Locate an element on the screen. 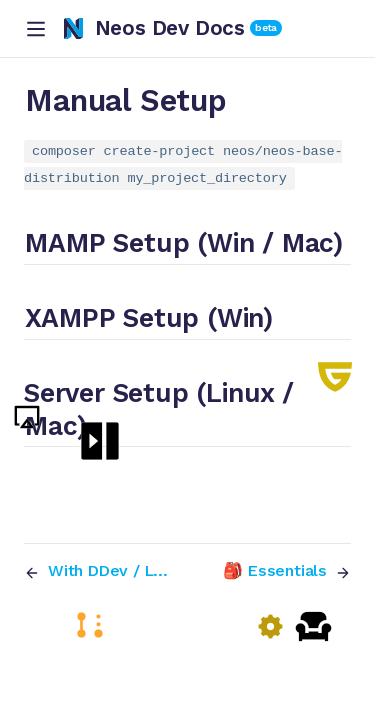  browse furniture or home decor items is located at coordinates (313, 626).